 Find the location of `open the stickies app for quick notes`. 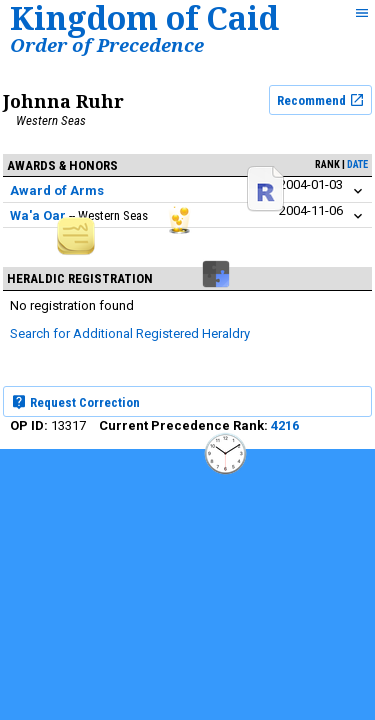

open the stickies app for quick notes is located at coordinates (76, 236).